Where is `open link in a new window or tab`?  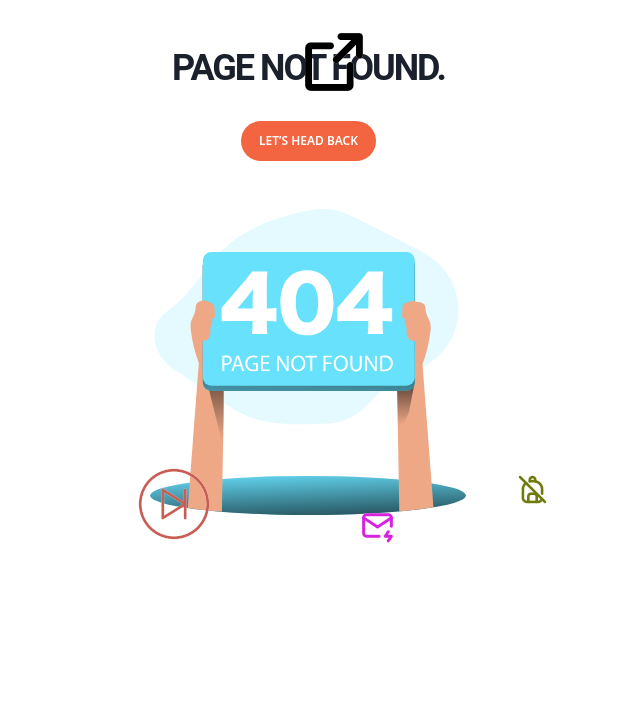
open link in a new window or tab is located at coordinates (334, 62).